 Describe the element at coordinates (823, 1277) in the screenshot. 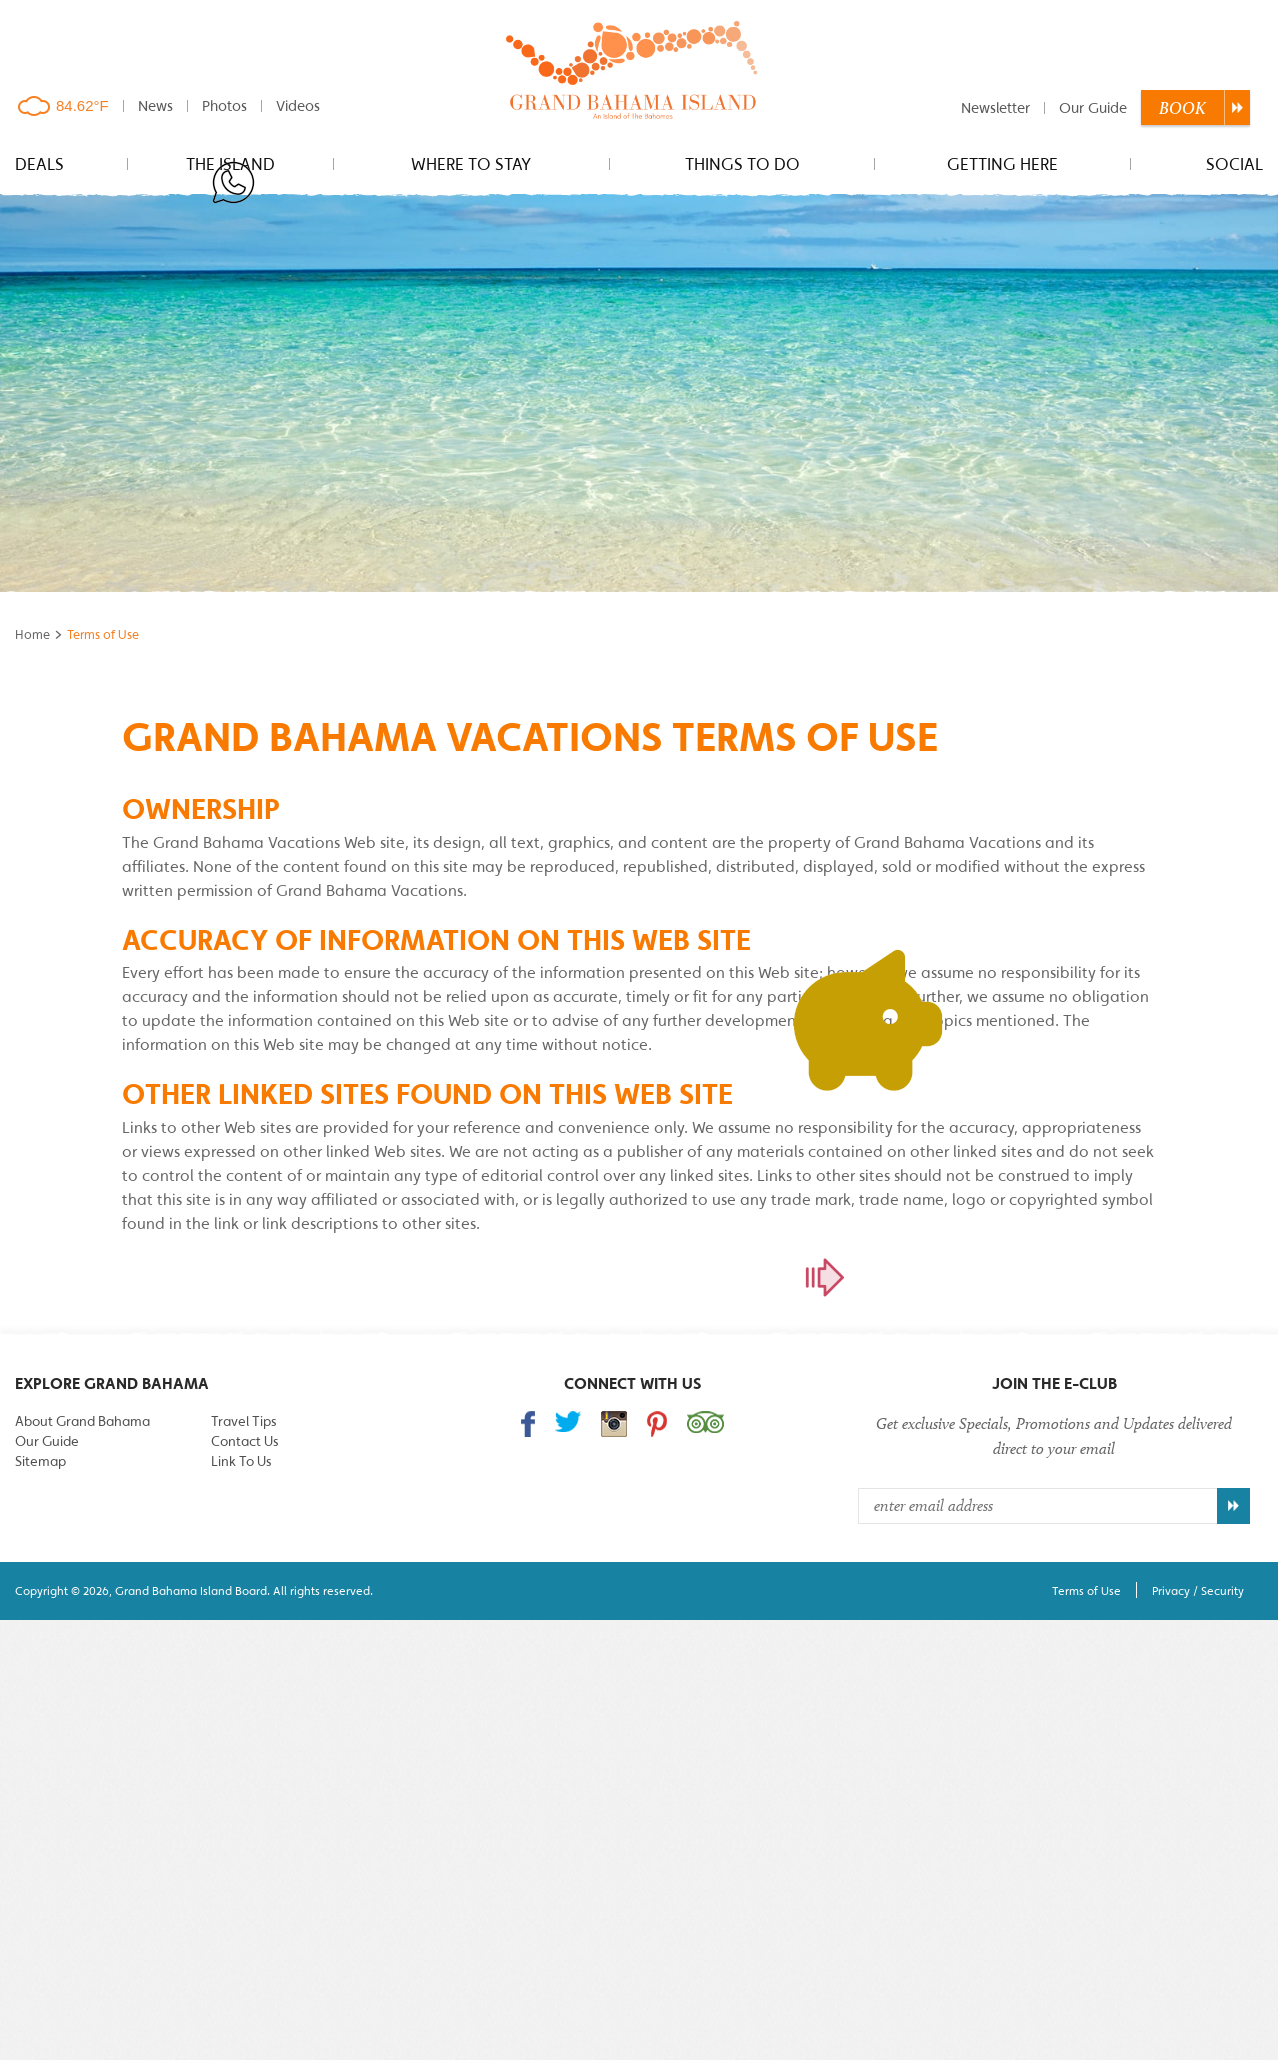

I see `skip forward or advance to next item` at that location.